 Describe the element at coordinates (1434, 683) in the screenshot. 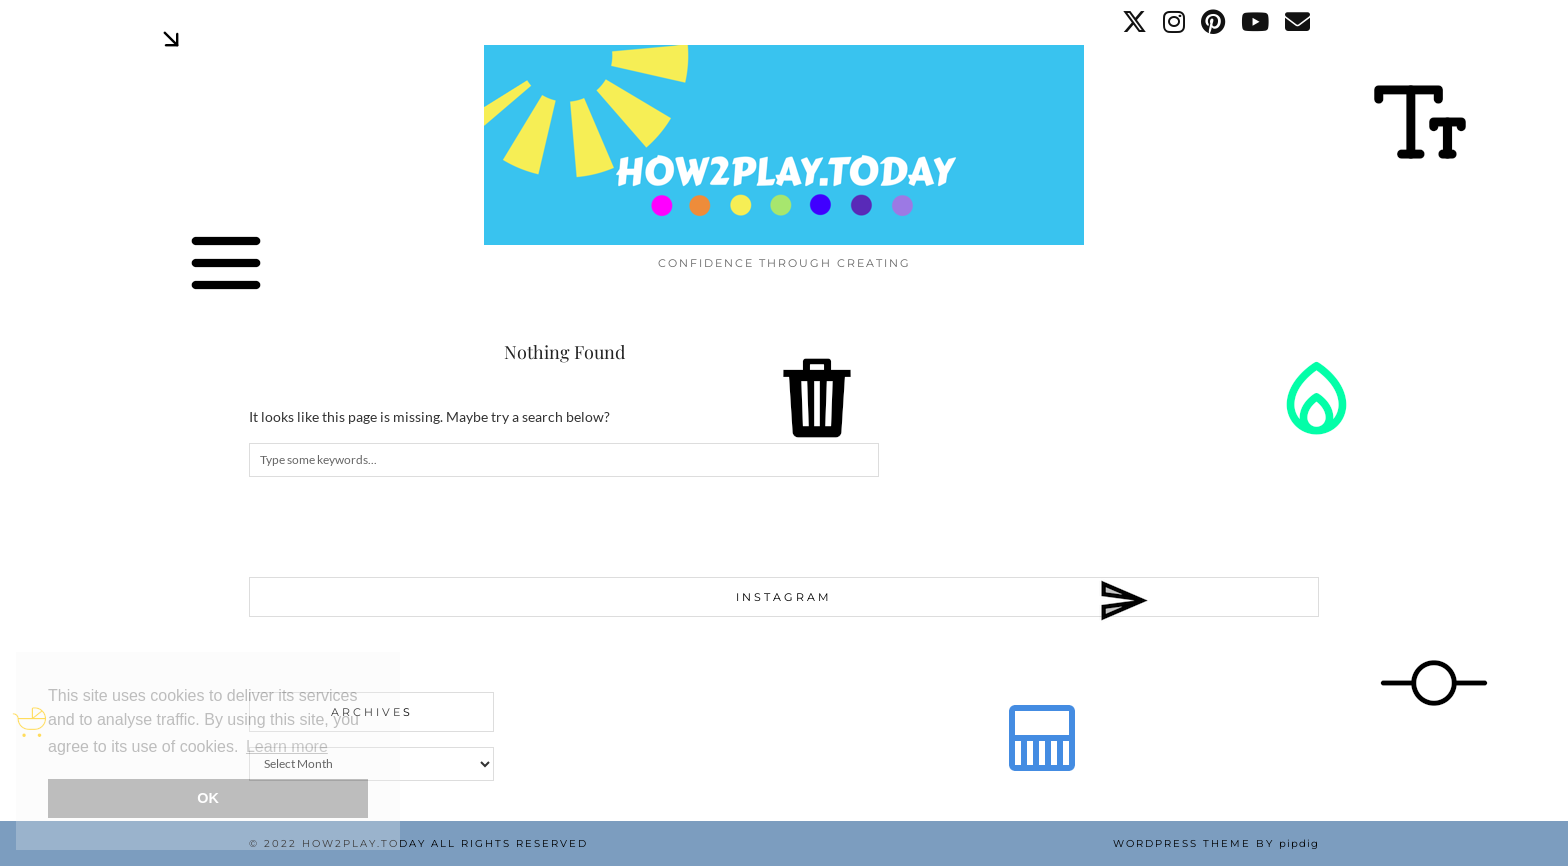

I see `view commit history` at that location.